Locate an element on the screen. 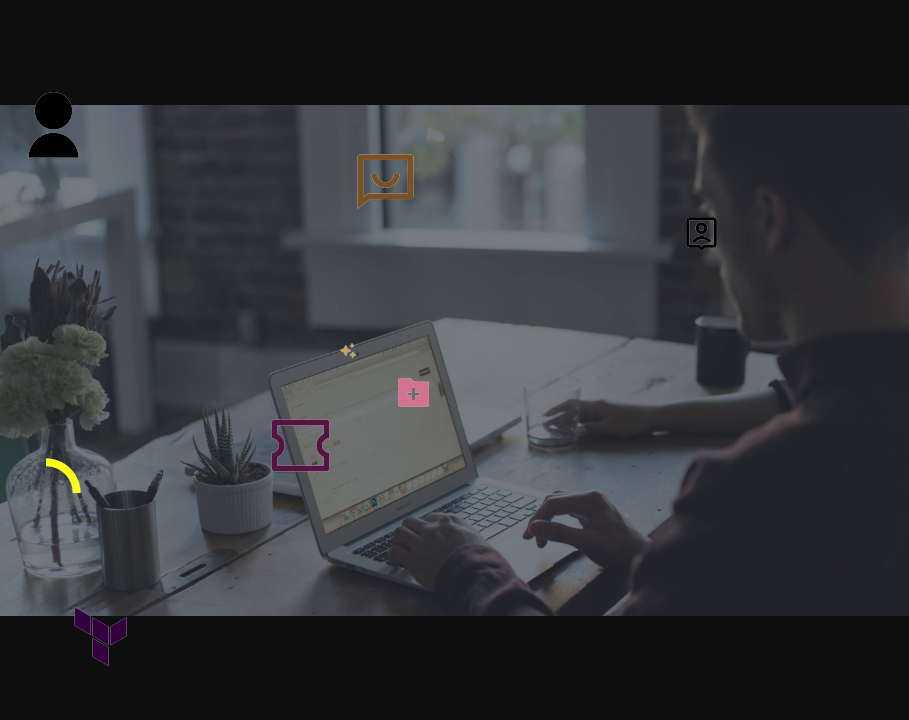  view profile location or address is located at coordinates (701, 232).